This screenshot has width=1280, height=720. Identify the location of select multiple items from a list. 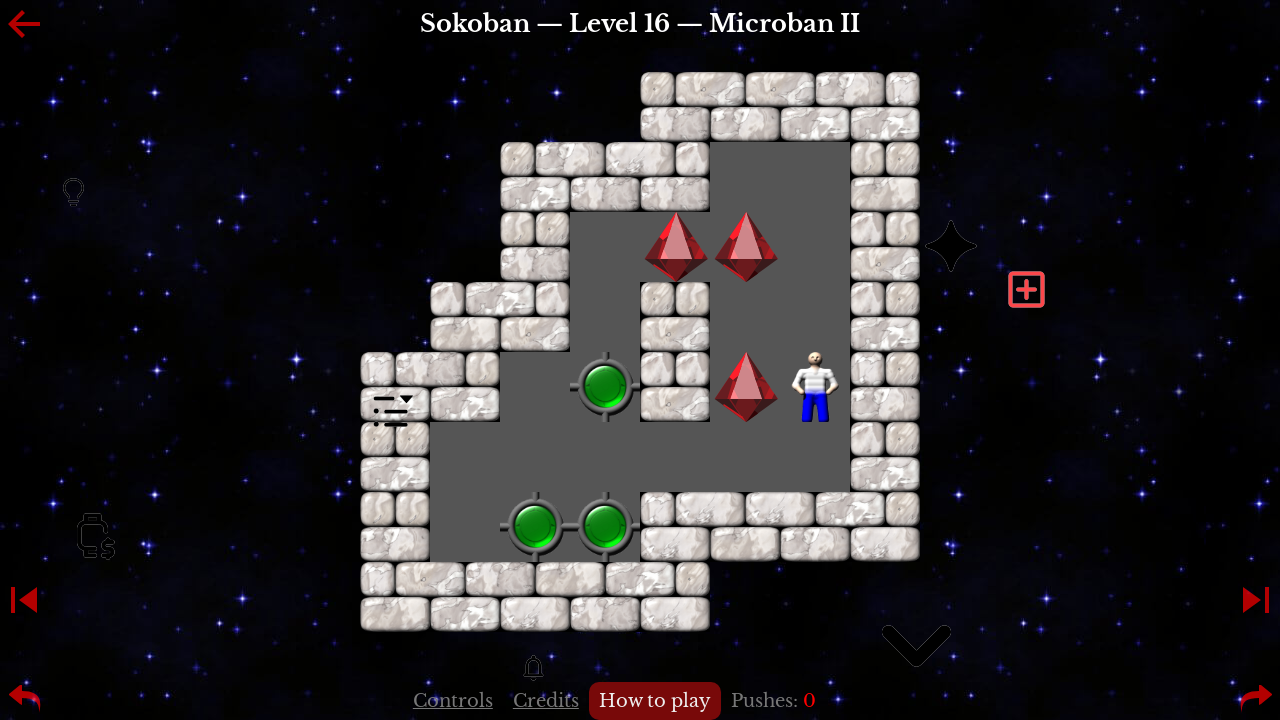
(392, 411).